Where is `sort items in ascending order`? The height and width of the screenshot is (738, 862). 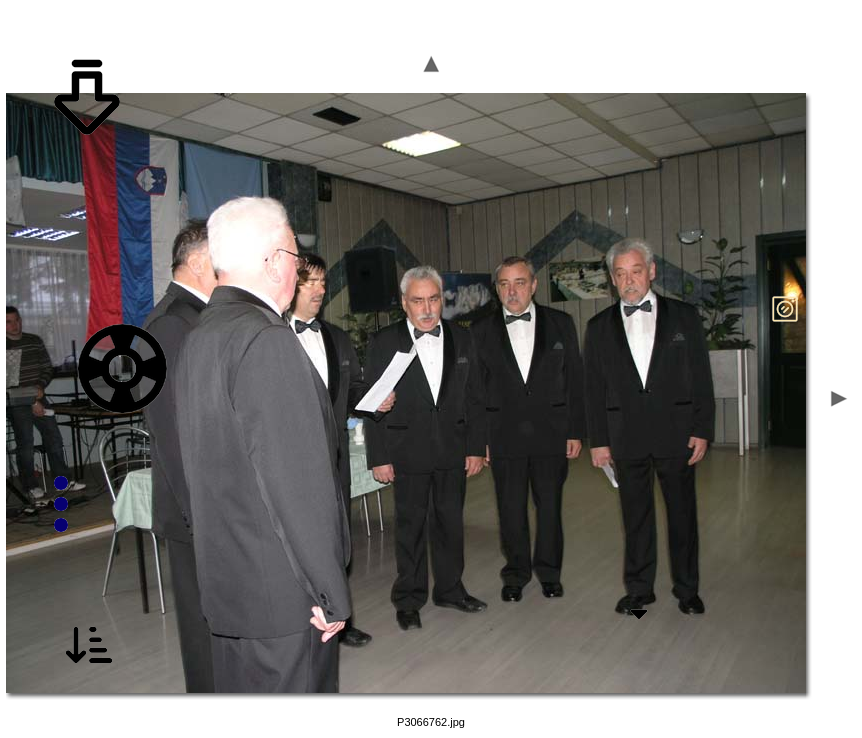
sort items in ascending order is located at coordinates (89, 645).